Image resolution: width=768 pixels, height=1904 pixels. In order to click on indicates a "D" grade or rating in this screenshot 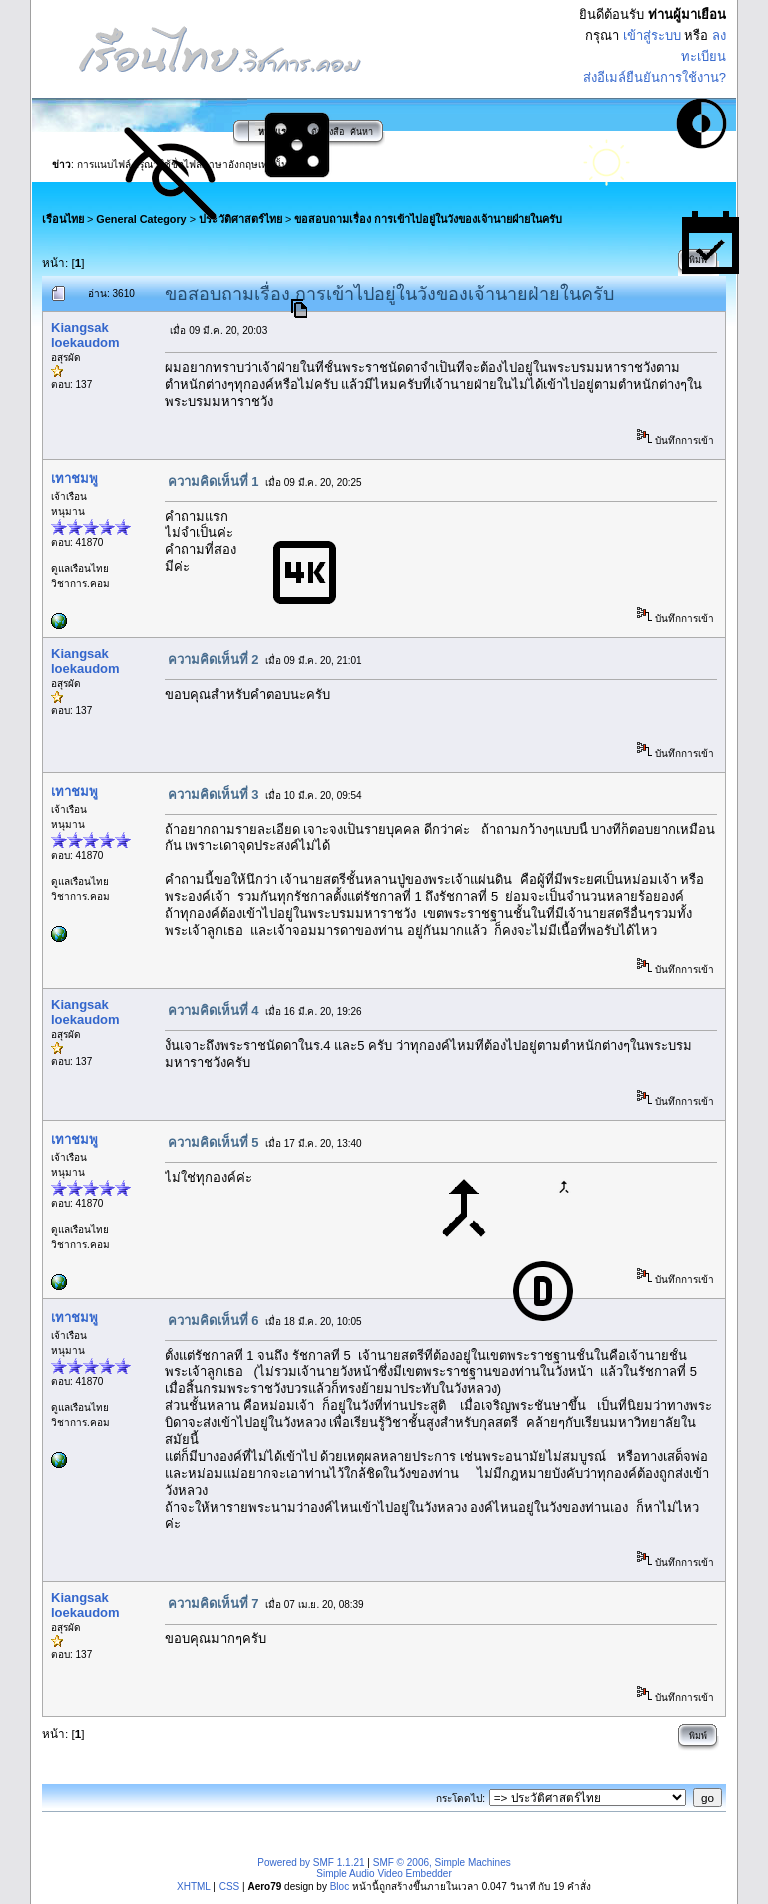, I will do `click(543, 1291)`.